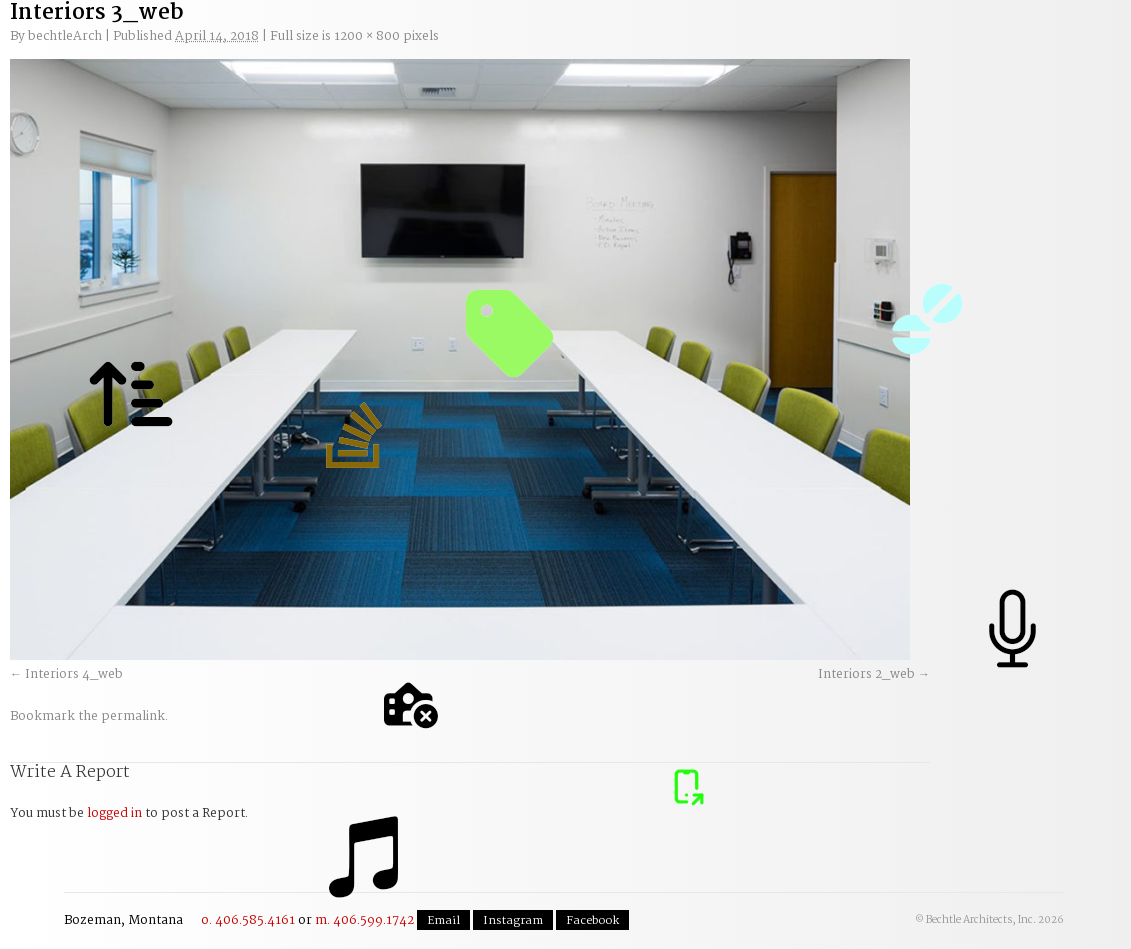 The width and height of the screenshot is (1131, 949). Describe the element at coordinates (354, 435) in the screenshot. I see `visit stack overflow website` at that location.